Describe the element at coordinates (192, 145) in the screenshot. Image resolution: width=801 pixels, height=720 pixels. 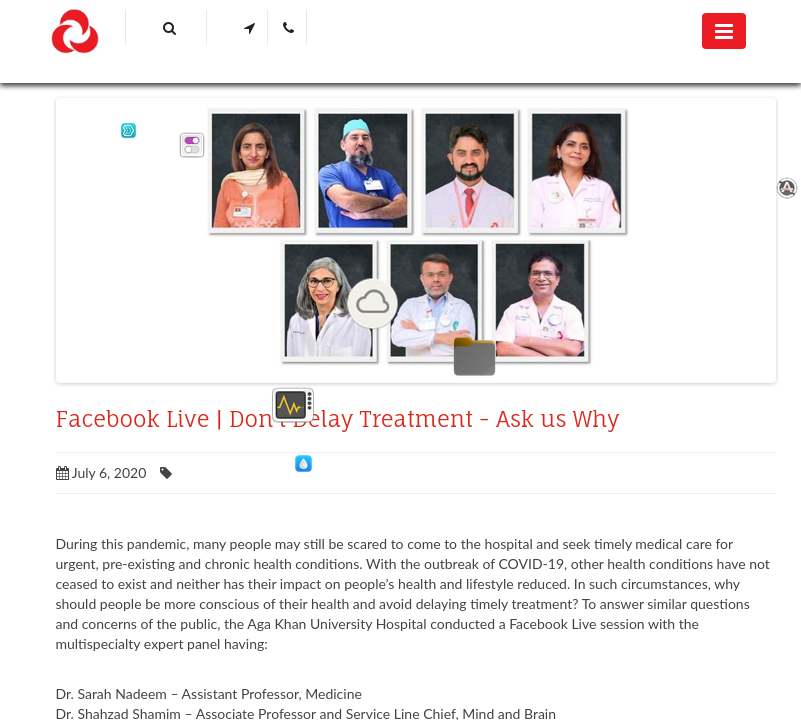
I see `open system settings` at that location.